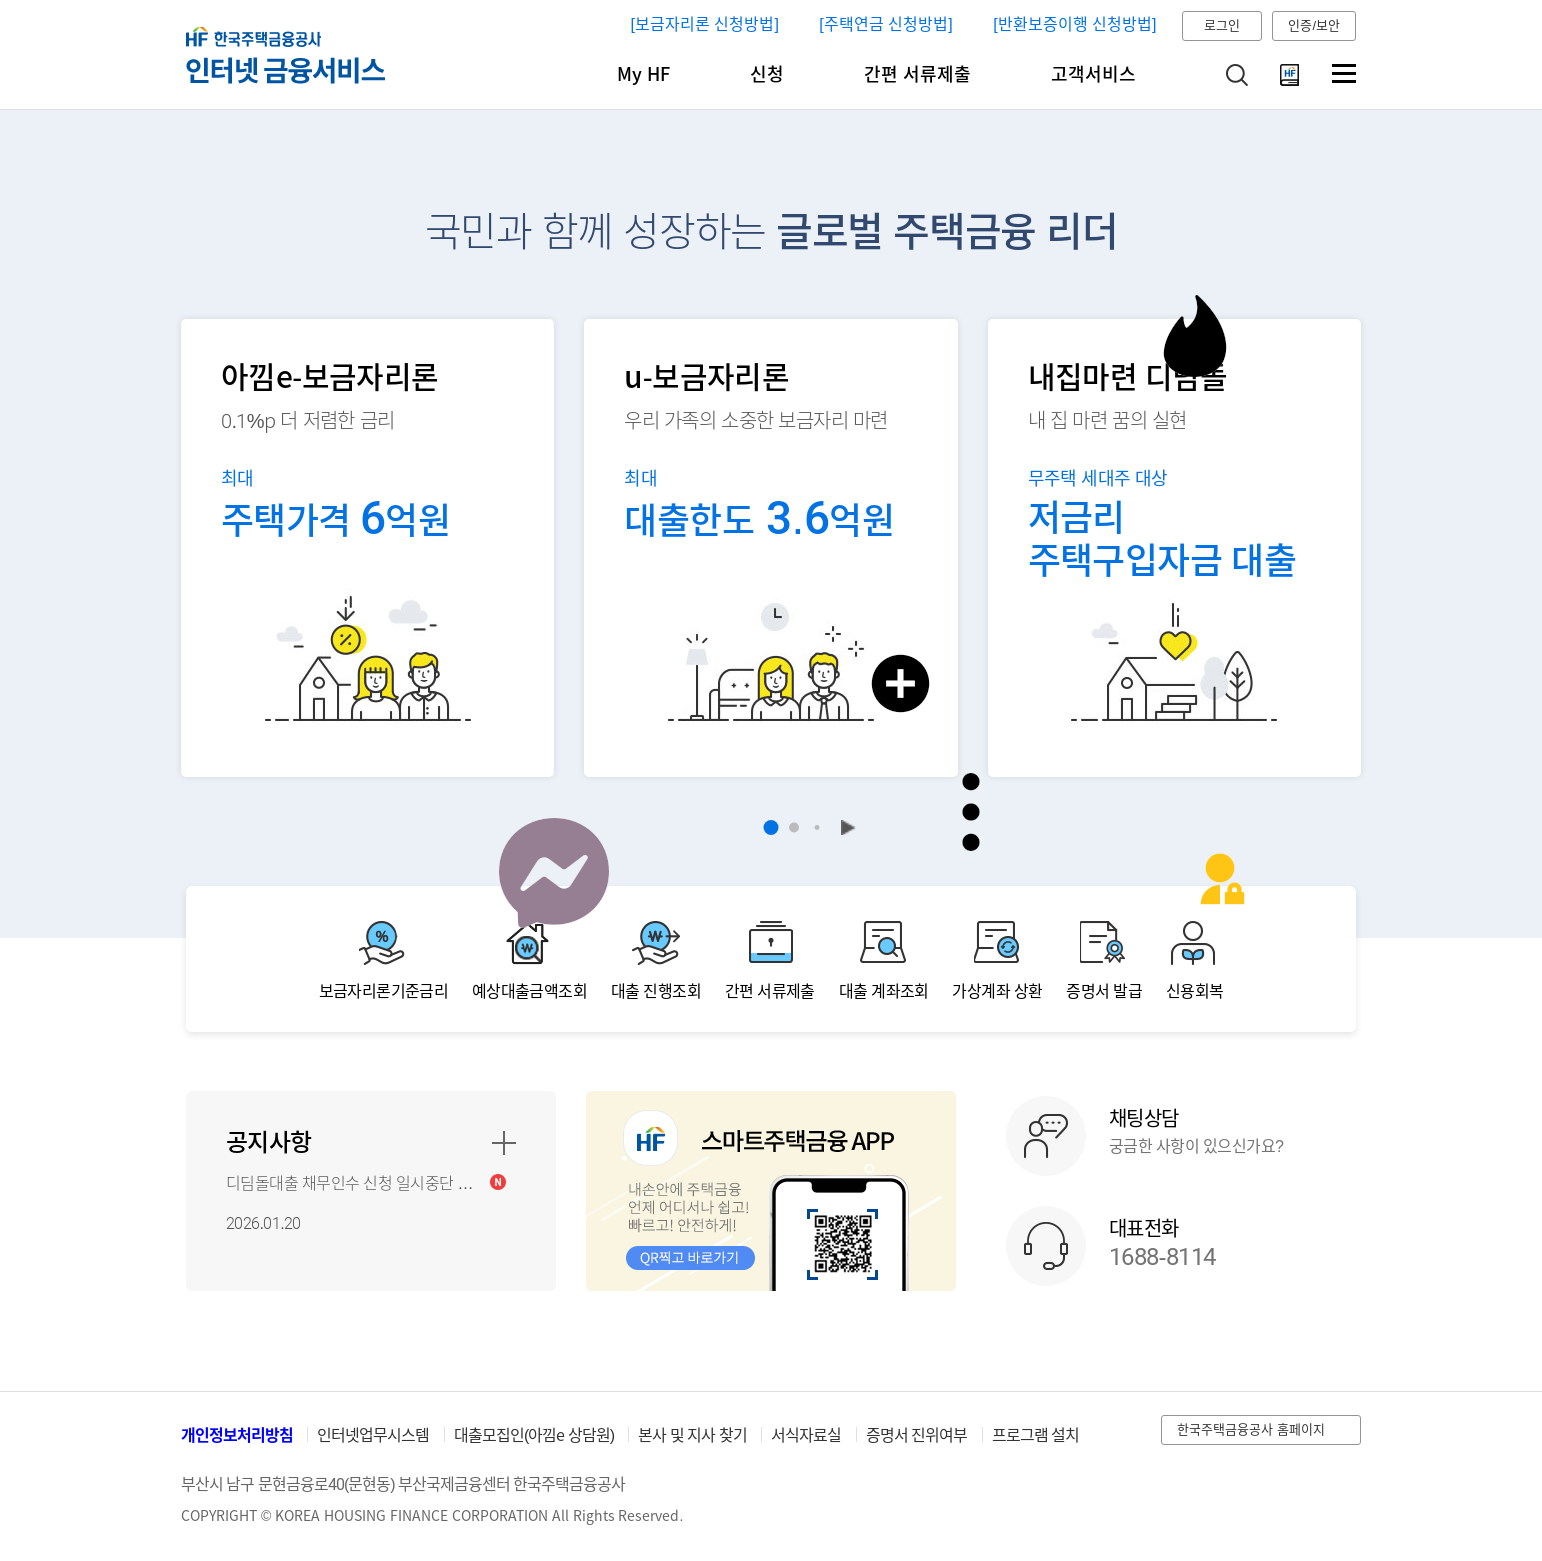  I want to click on add a new item, so click(900, 683).